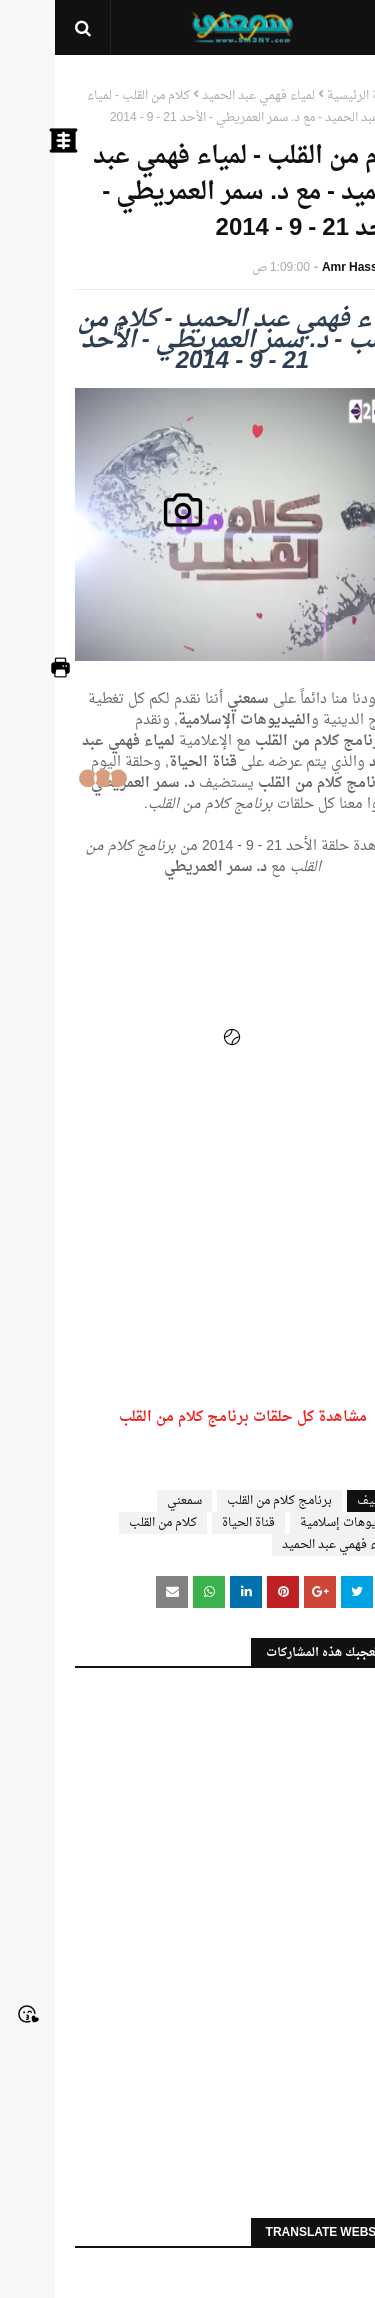 The width and height of the screenshot is (375, 2298). Describe the element at coordinates (63, 140) in the screenshot. I see `view x-ray or medical imaging results` at that location.